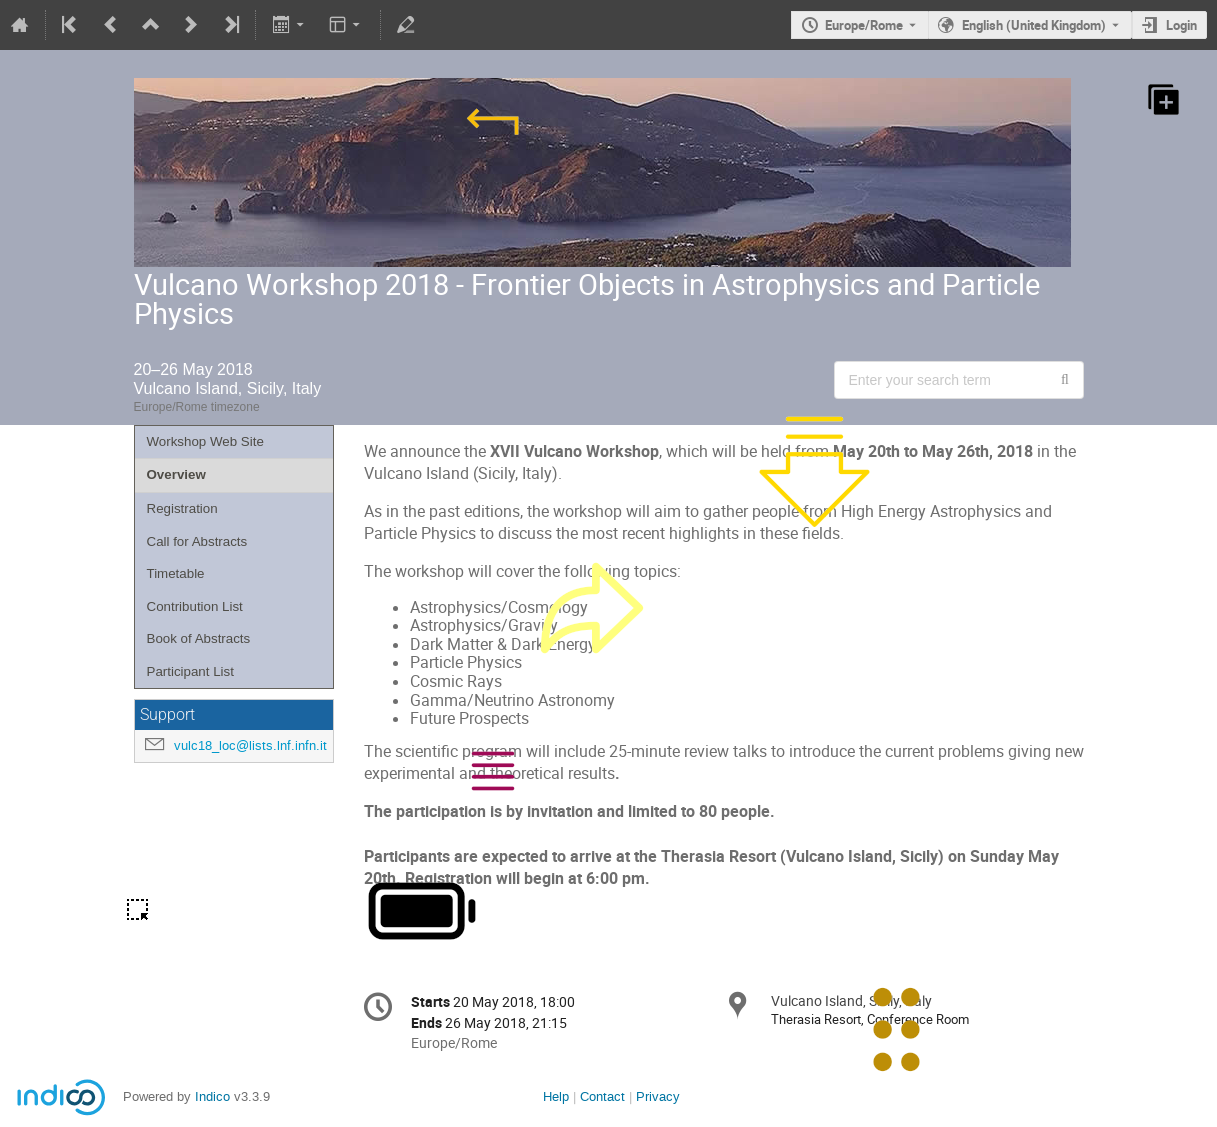  I want to click on go back to previous screen, so click(493, 122).